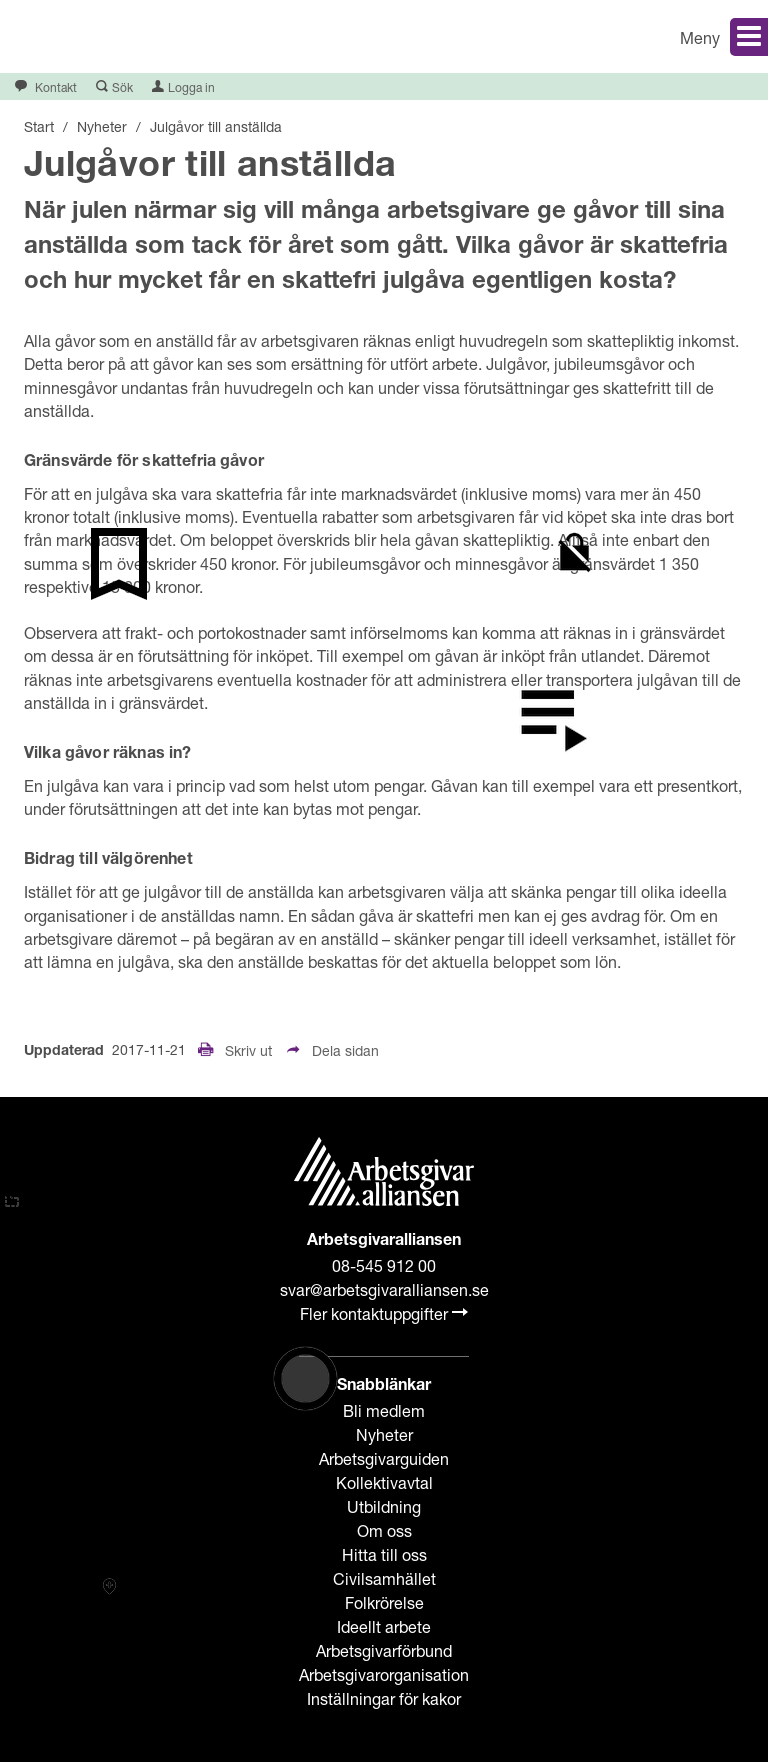  What do you see at coordinates (119, 564) in the screenshot?
I see `save this item for later` at bounding box center [119, 564].